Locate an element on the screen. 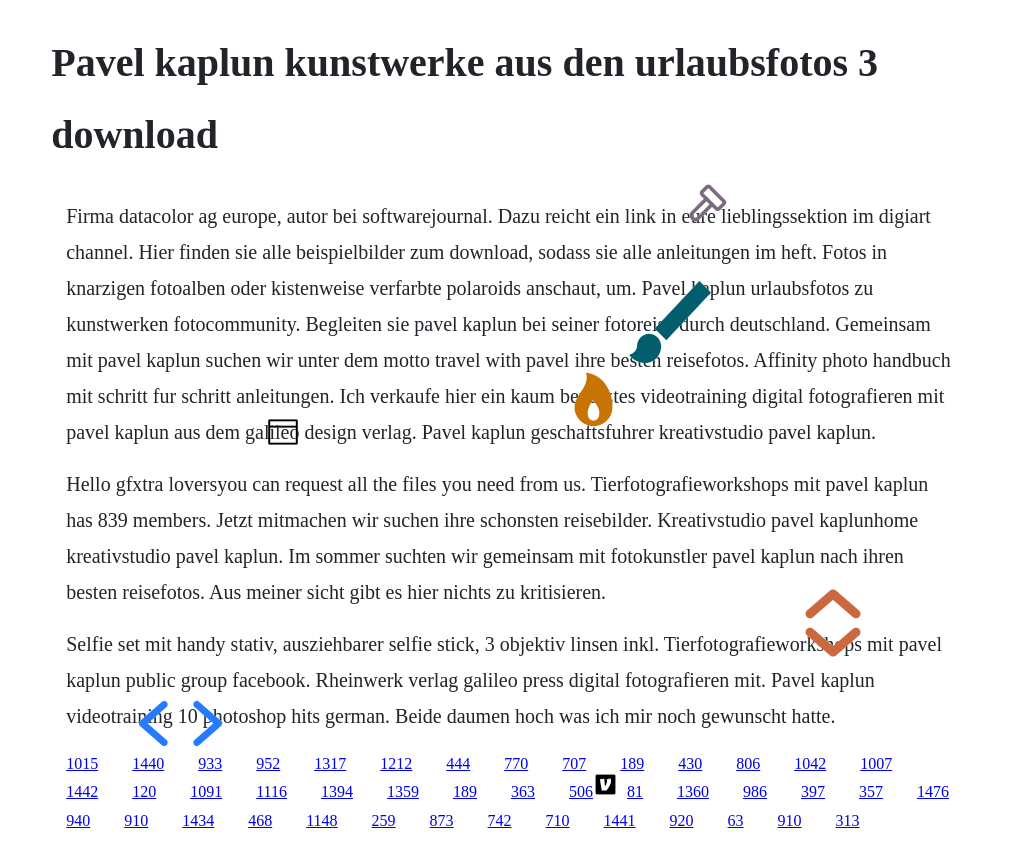 This screenshot has width=1024, height=844. open Venmo app is located at coordinates (605, 784).